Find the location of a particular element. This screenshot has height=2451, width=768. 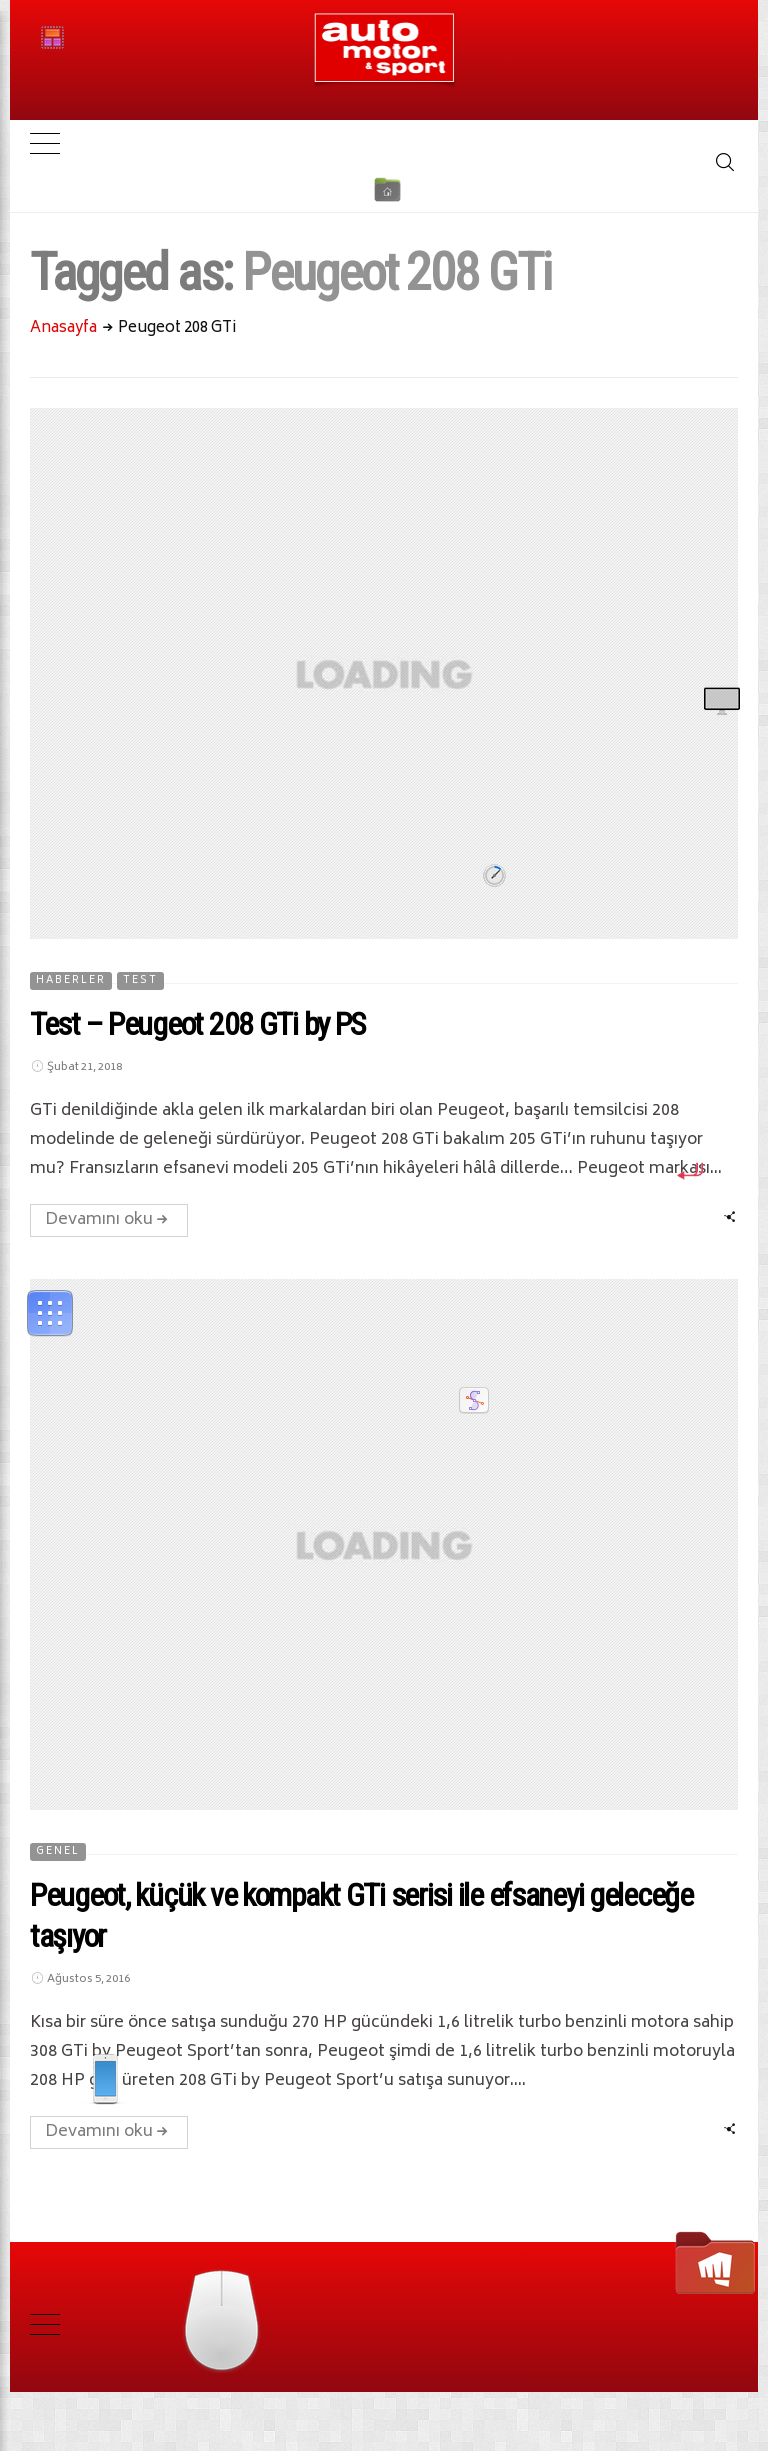

open riot games folder is located at coordinates (715, 2265).